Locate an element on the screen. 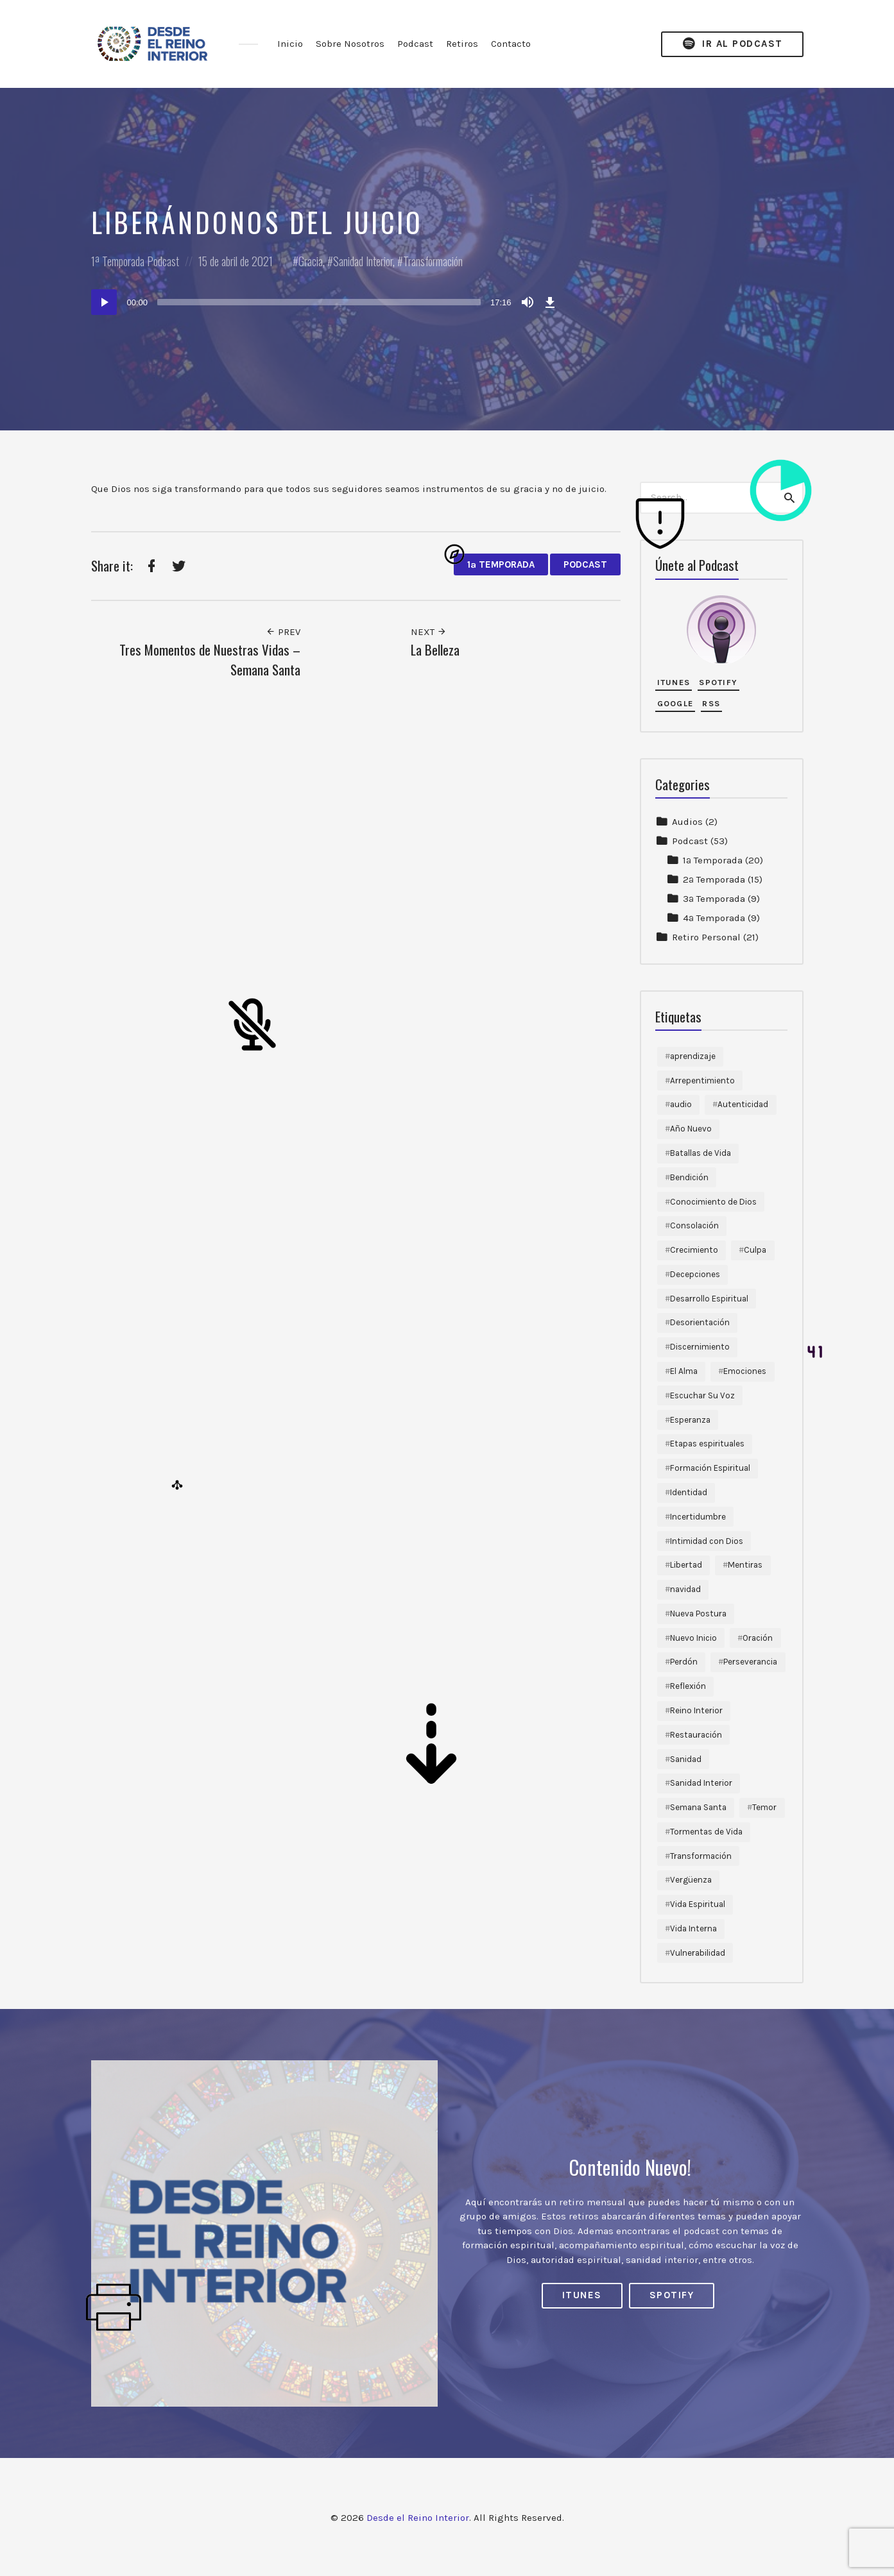 The height and width of the screenshot is (2576, 894). access navigation or direction features is located at coordinates (454, 554).